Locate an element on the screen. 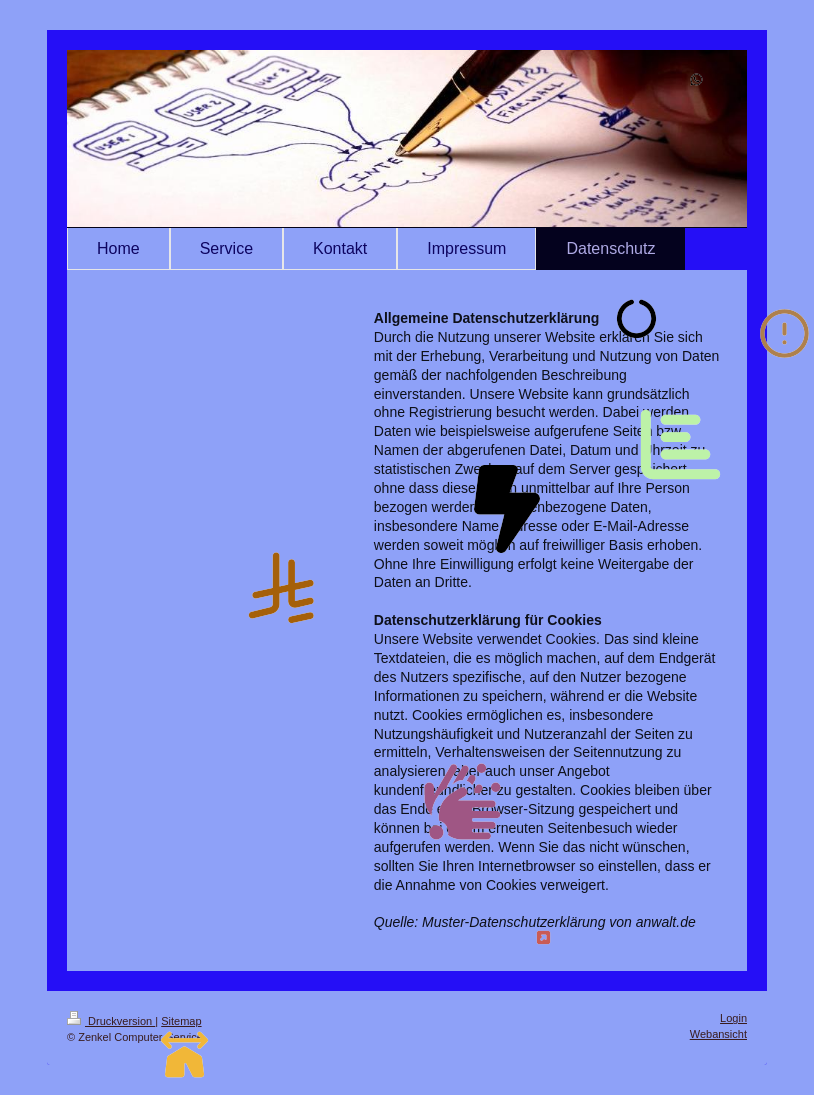 This screenshot has width=814, height=1095. wash hands reminder or hygiene indicator is located at coordinates (462, 801).